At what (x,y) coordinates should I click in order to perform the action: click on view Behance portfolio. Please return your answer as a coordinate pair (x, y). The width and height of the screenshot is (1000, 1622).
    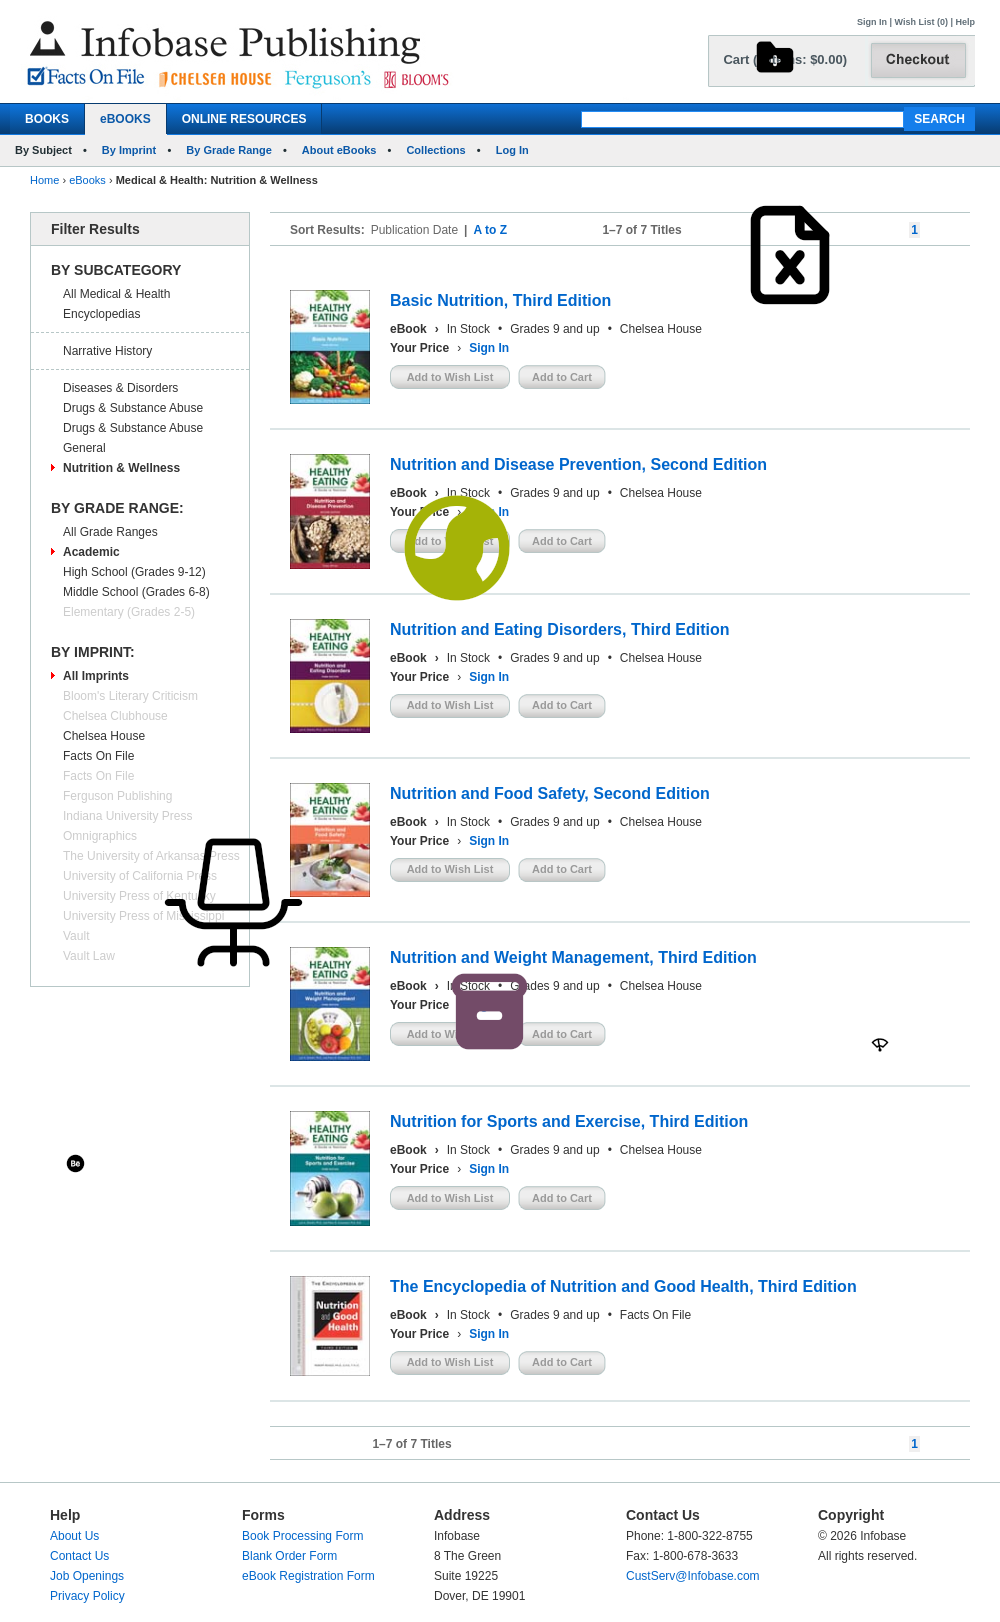
    Looking at the image, I should click on (75, 1163).